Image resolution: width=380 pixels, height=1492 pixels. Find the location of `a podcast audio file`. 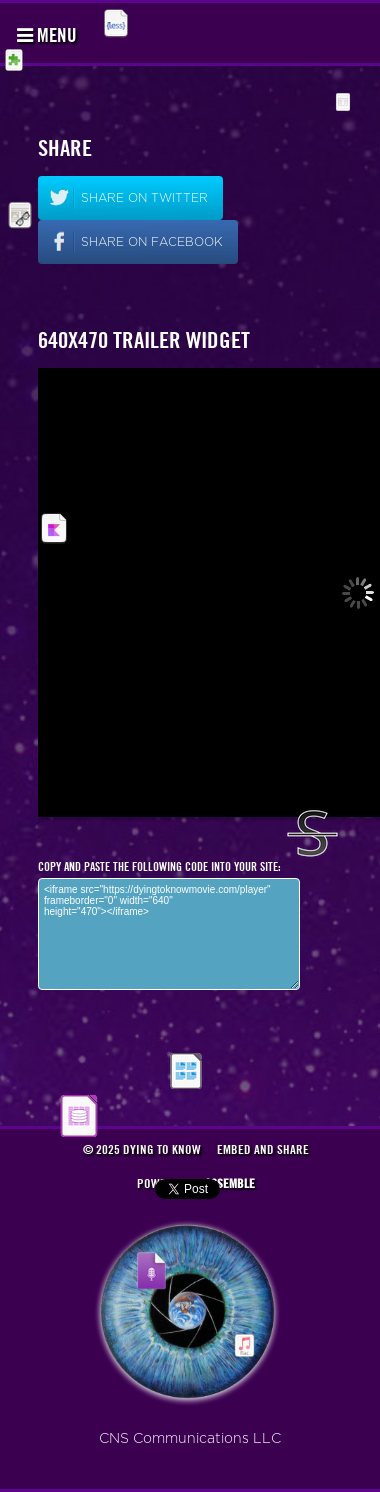

a podcast audio file is located at coordinates (151, 1271).